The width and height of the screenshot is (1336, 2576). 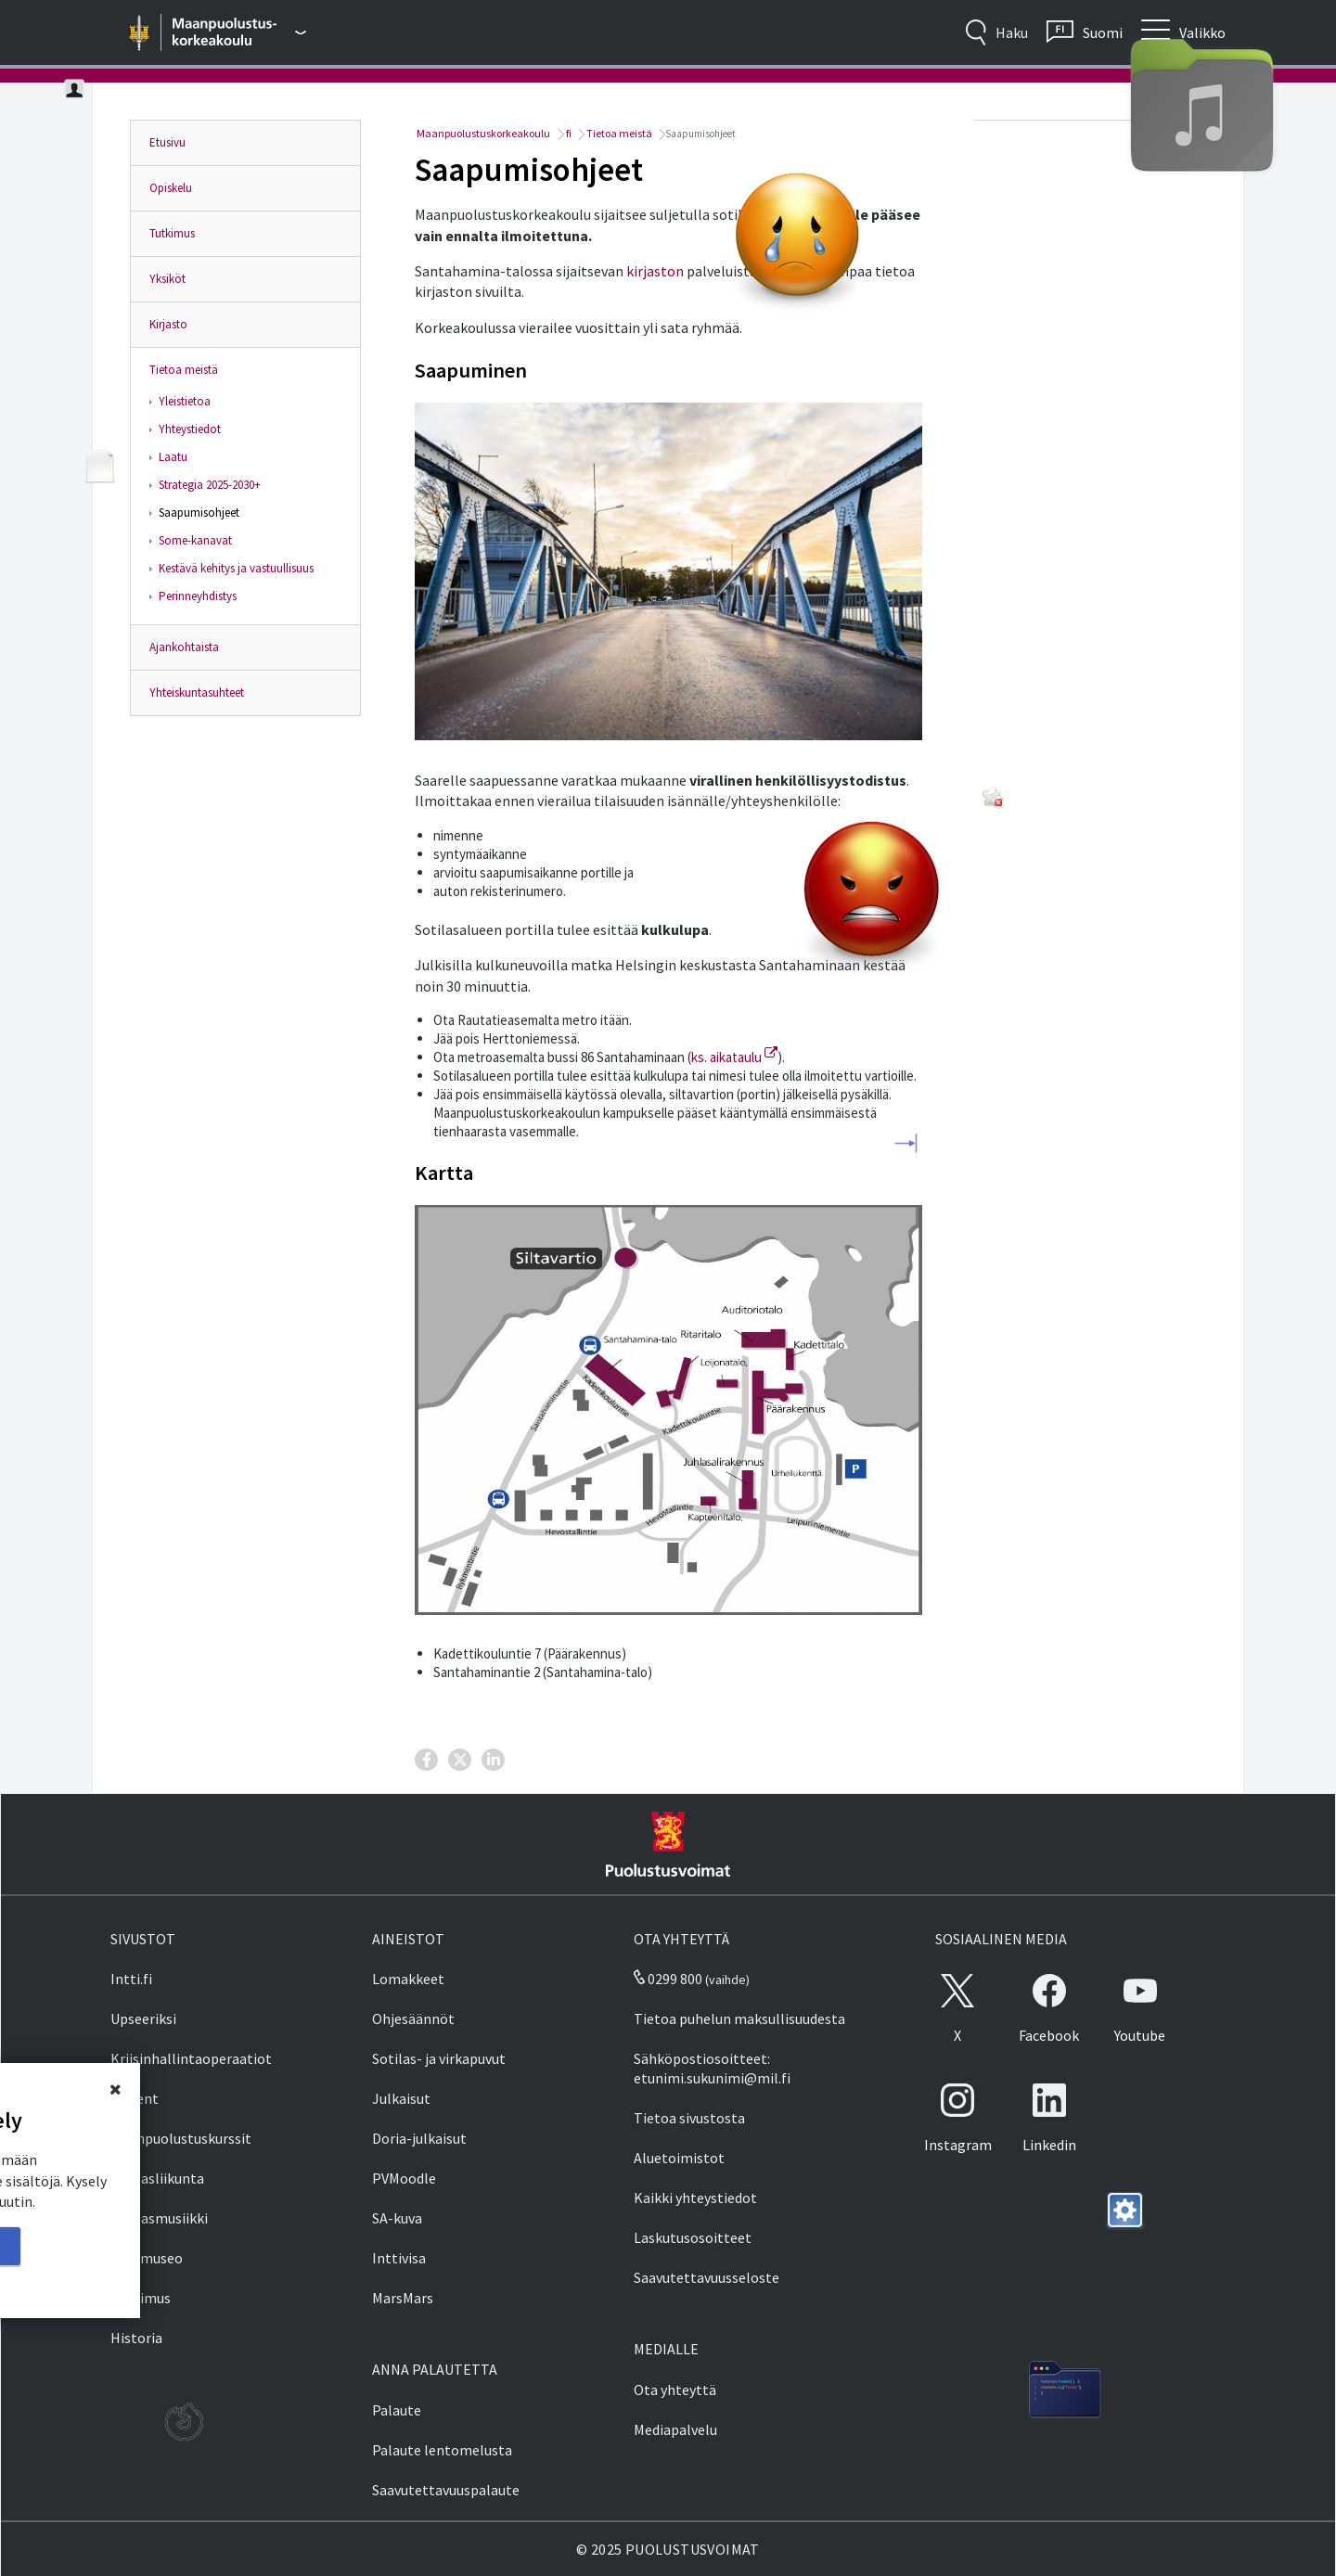 What do you see at coordinates (100, 466) in the screenshot?
I see `a text or document file preview` at bounding box center [100, 466].